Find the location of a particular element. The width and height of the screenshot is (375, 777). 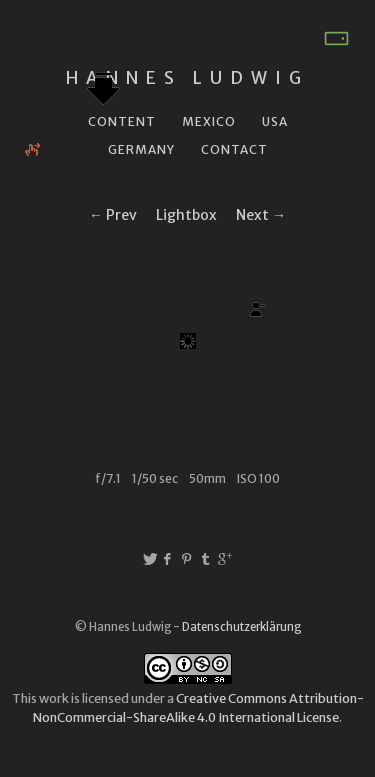

download file or content is located at coordinates (103, 87).